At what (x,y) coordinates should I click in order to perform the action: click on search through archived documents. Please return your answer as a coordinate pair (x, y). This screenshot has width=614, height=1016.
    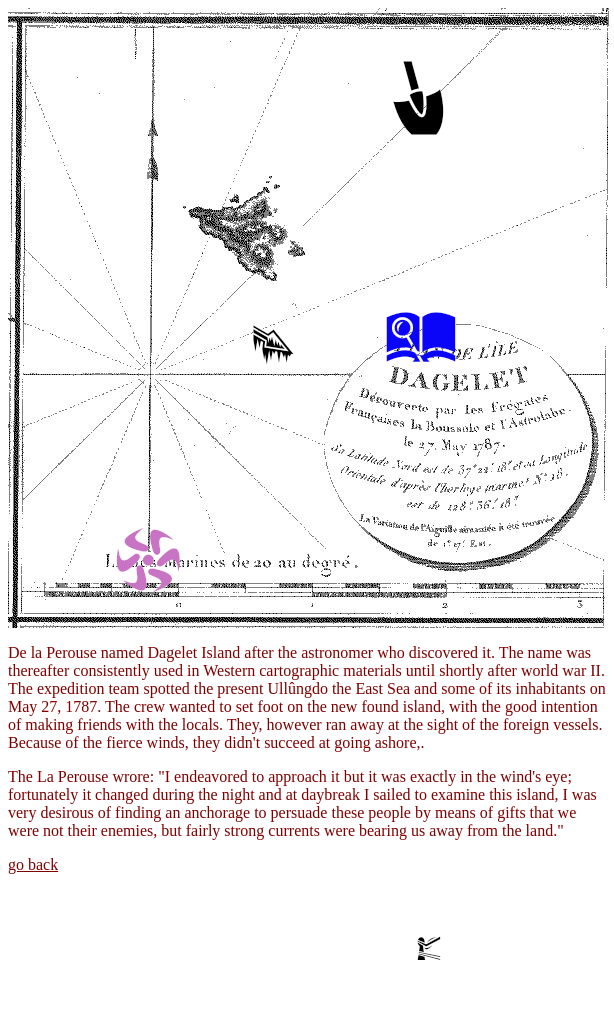
    Looking at the image, I should click on (421, 337).